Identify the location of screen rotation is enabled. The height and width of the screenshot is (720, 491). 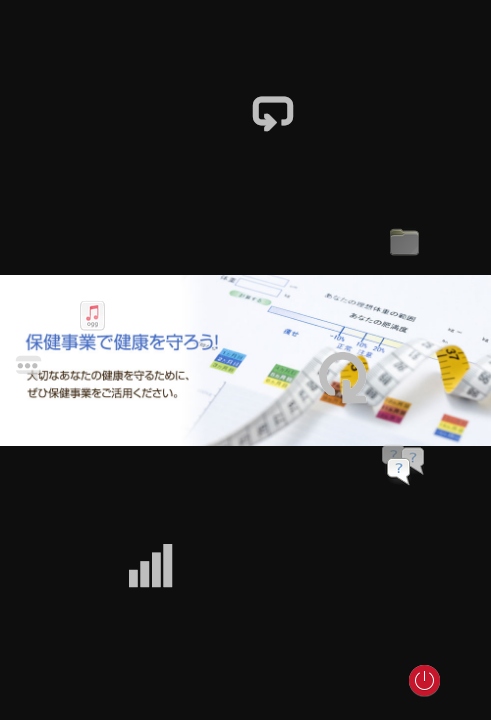
(342, 379).